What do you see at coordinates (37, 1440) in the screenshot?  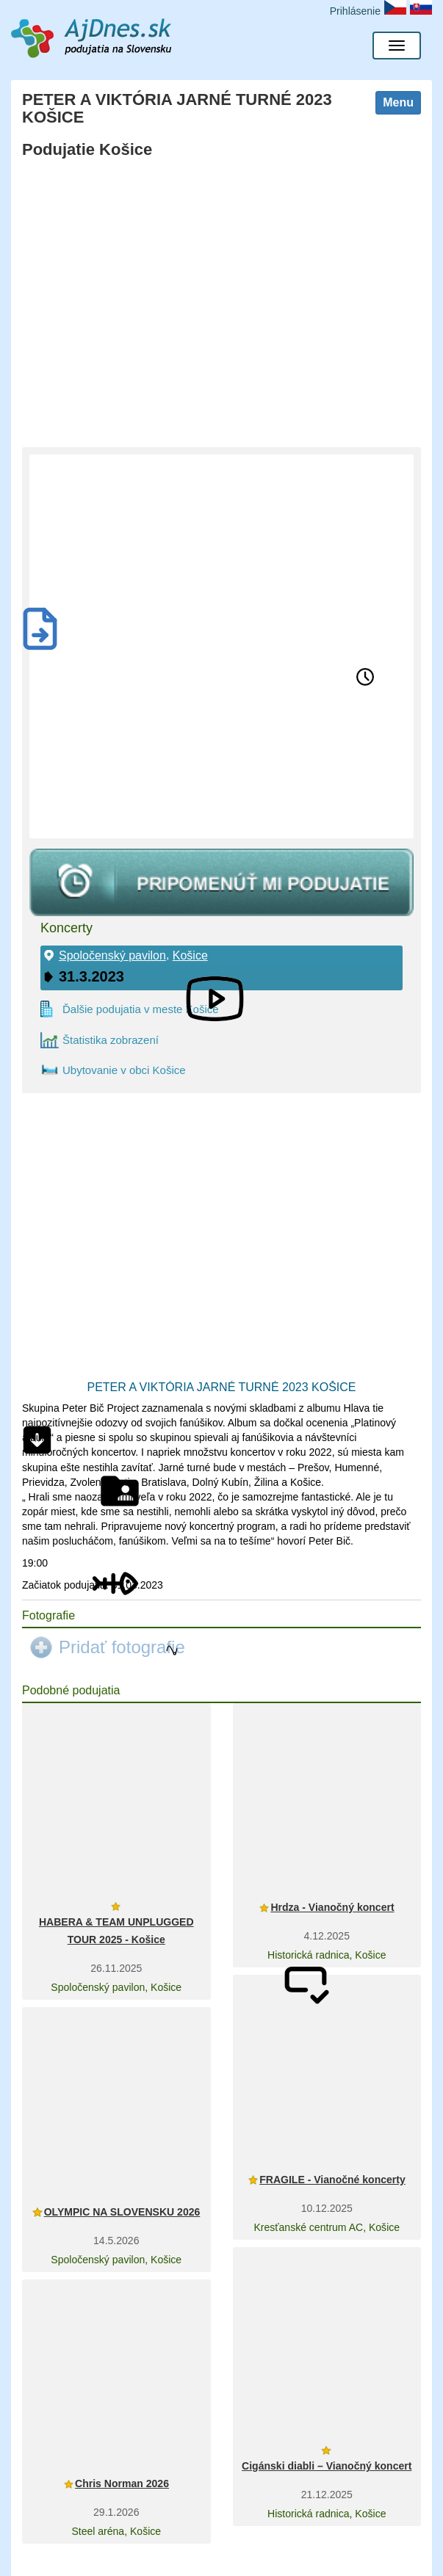 I see `download file or content` at bounding box center [37, 1440].